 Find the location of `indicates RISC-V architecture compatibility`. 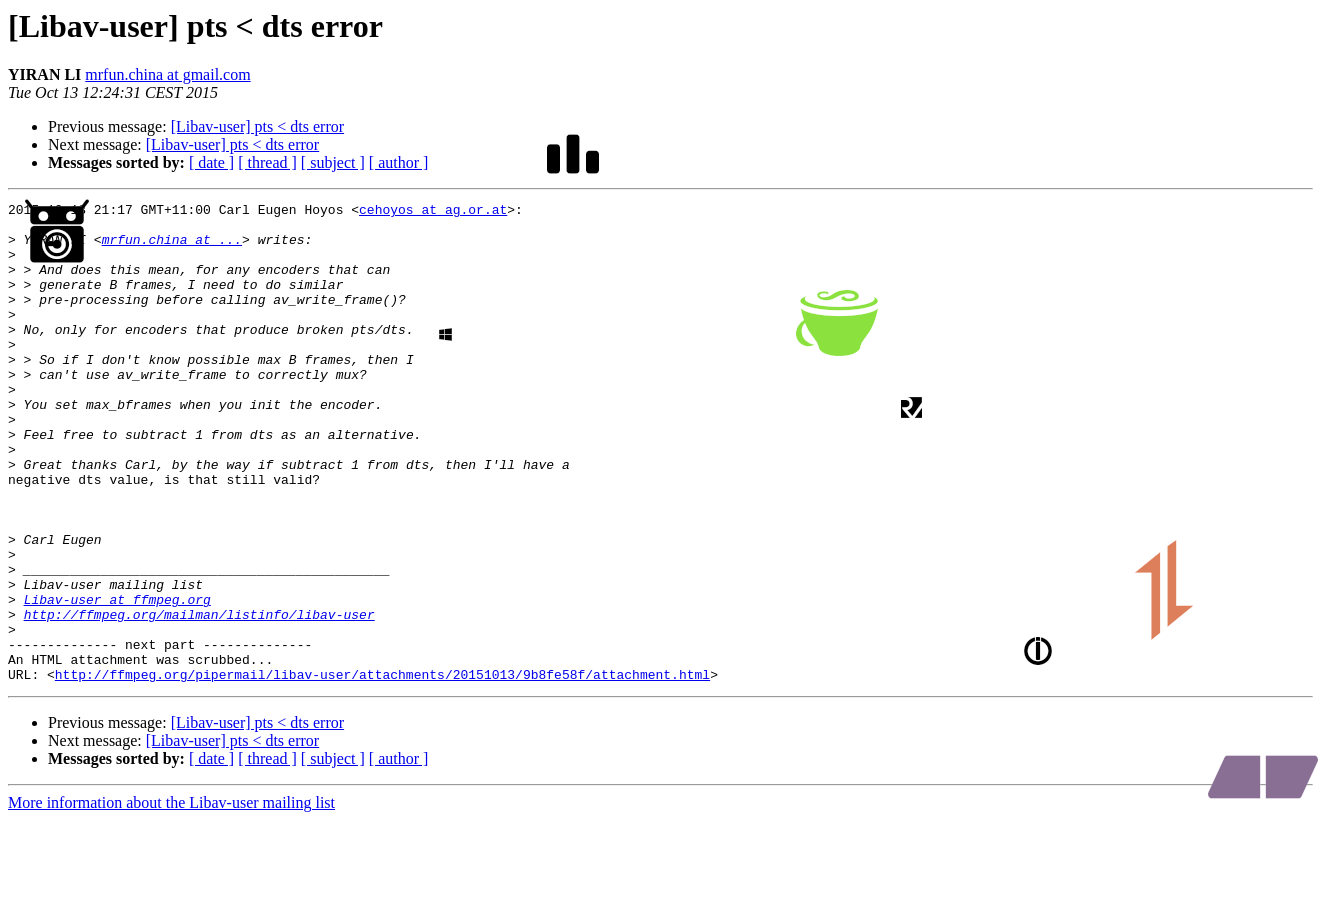

indicates RISC-V architecture compatibility is located at coordinates (911, 407).